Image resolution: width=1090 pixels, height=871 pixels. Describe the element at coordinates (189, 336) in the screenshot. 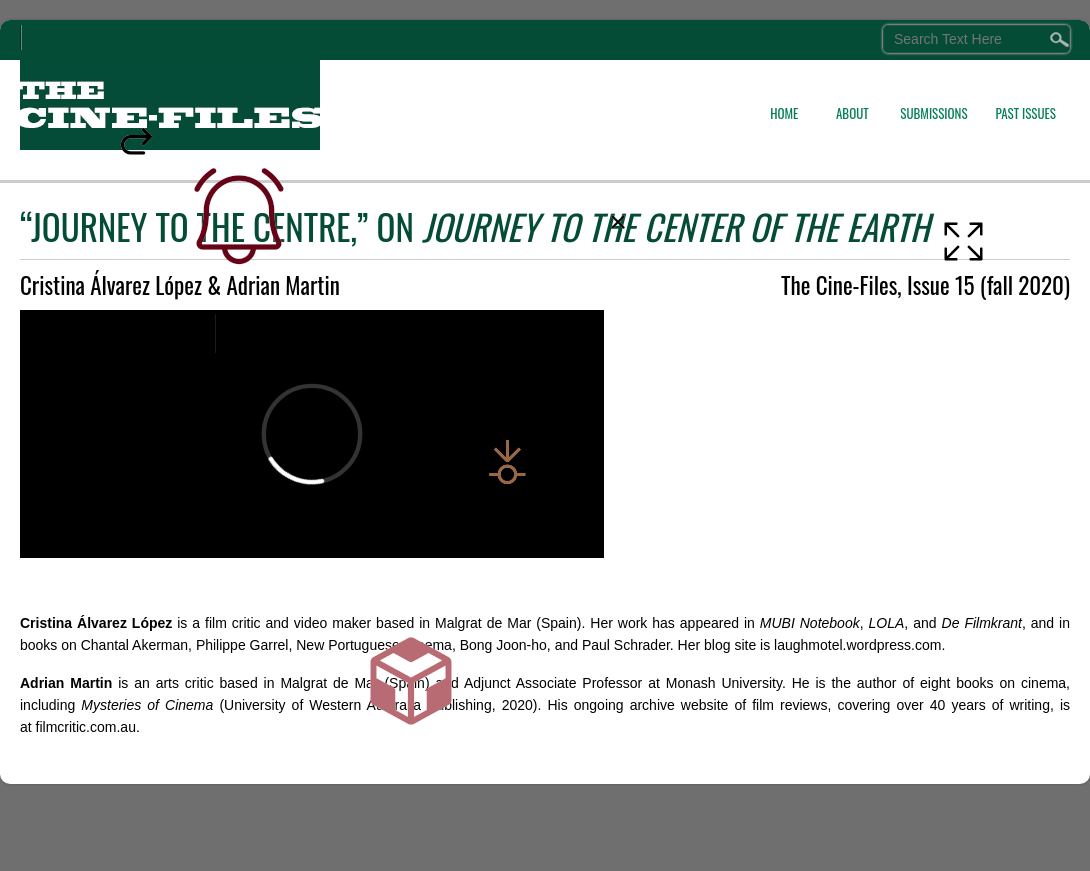

I see `access personal video content` at that location.